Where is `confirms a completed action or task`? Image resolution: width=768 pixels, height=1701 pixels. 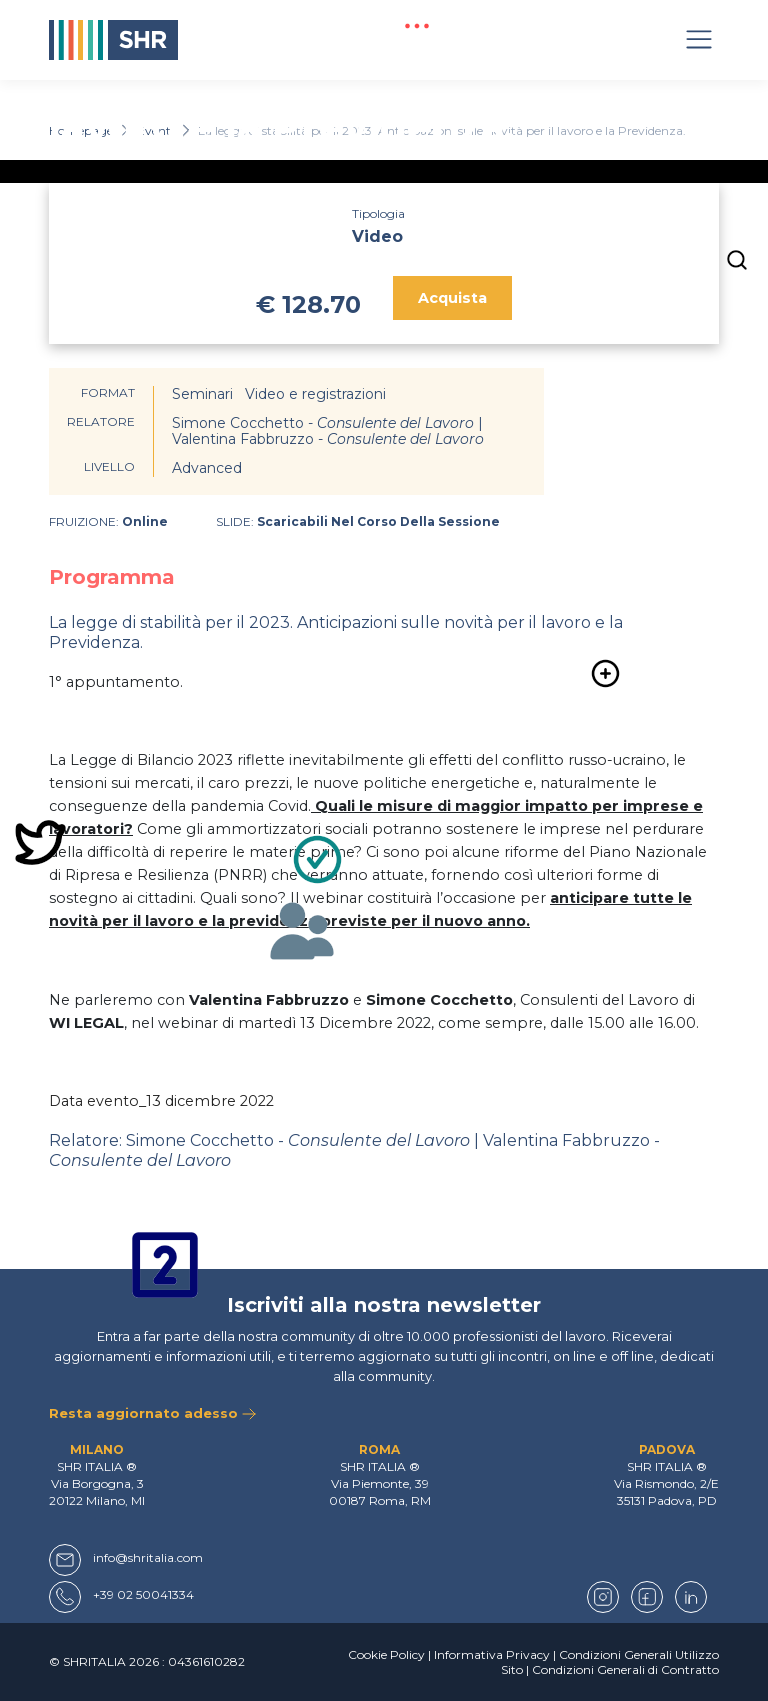 confirms a completed action or task is located at coordinates (317, 859).